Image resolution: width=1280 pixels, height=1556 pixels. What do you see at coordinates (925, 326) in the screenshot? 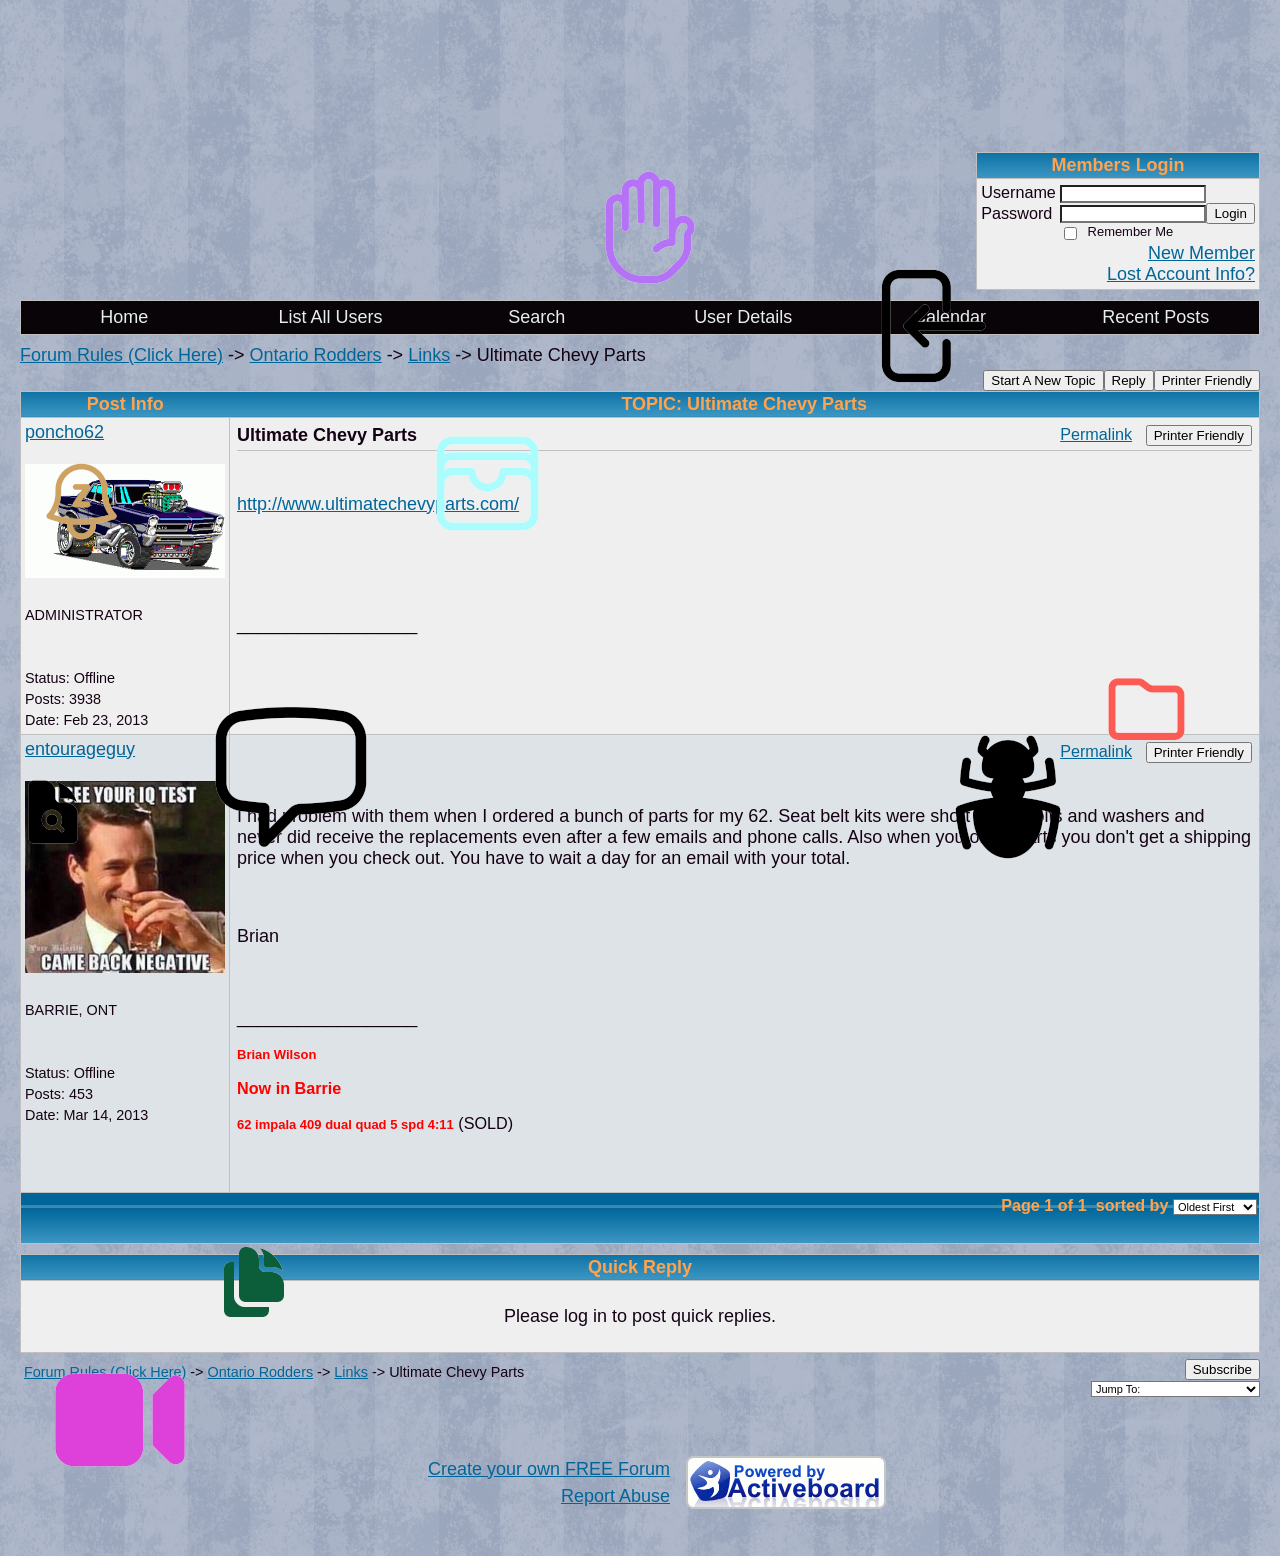
I see `log out of your account` at bounding box center [925, 326].